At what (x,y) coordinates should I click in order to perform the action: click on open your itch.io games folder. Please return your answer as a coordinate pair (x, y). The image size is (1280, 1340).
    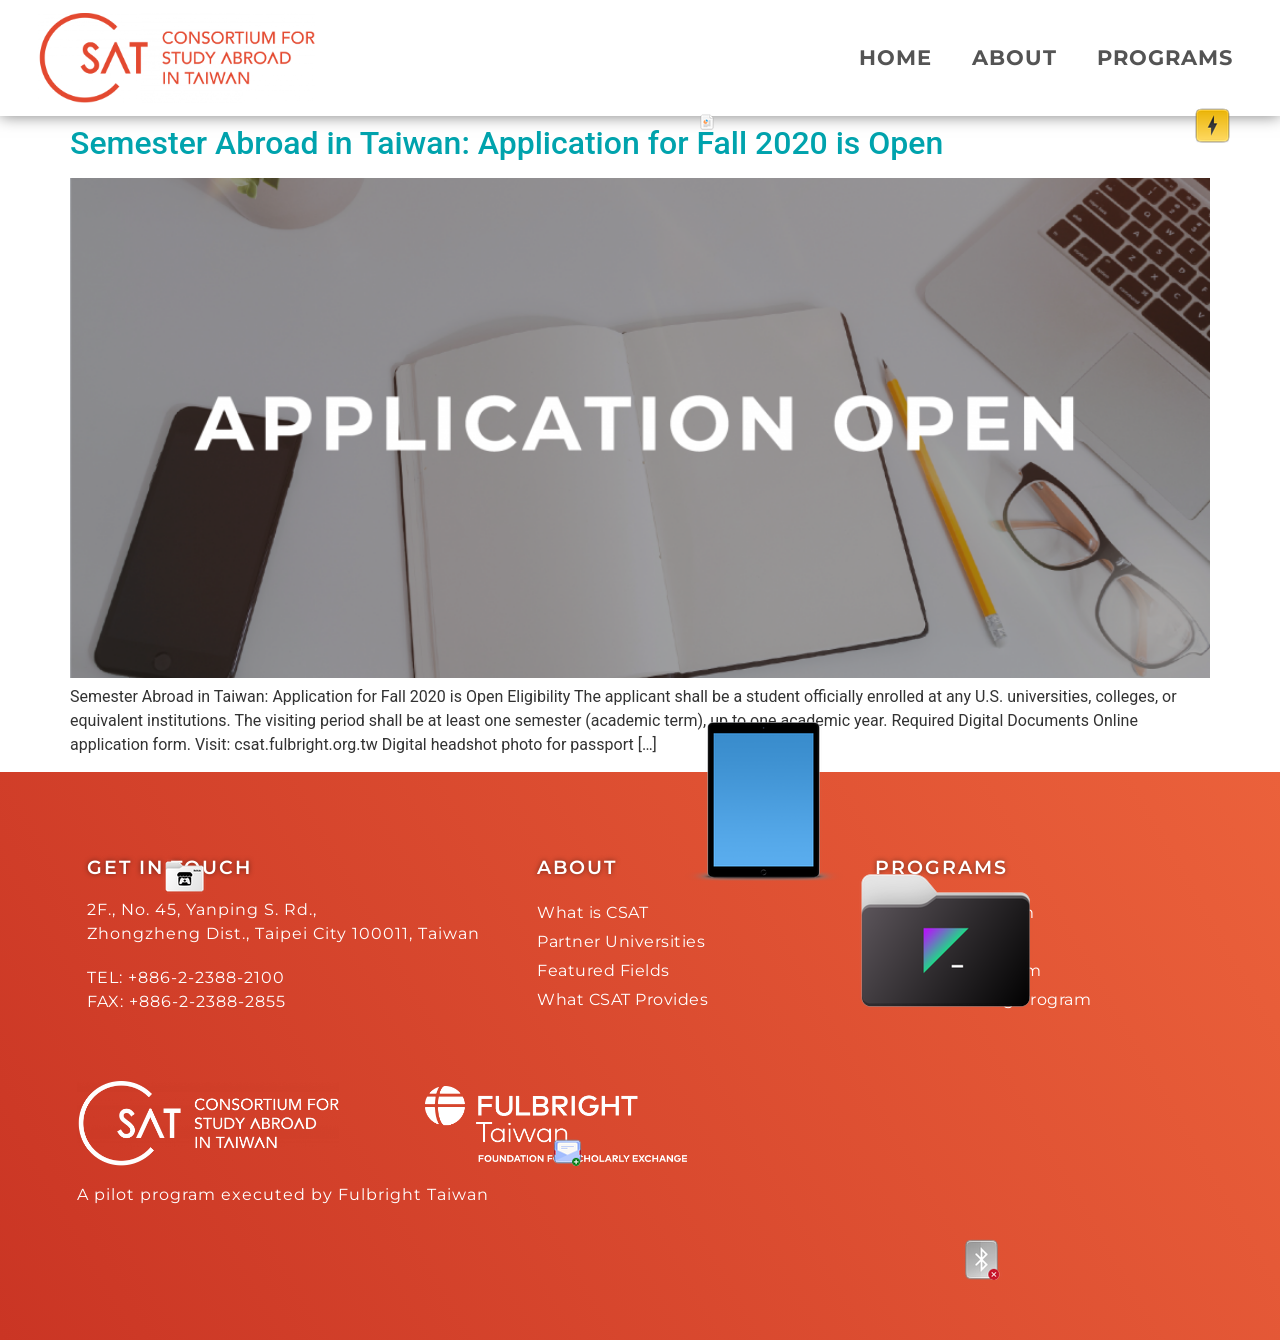
    Looking at the image, I should click on (184, 877).